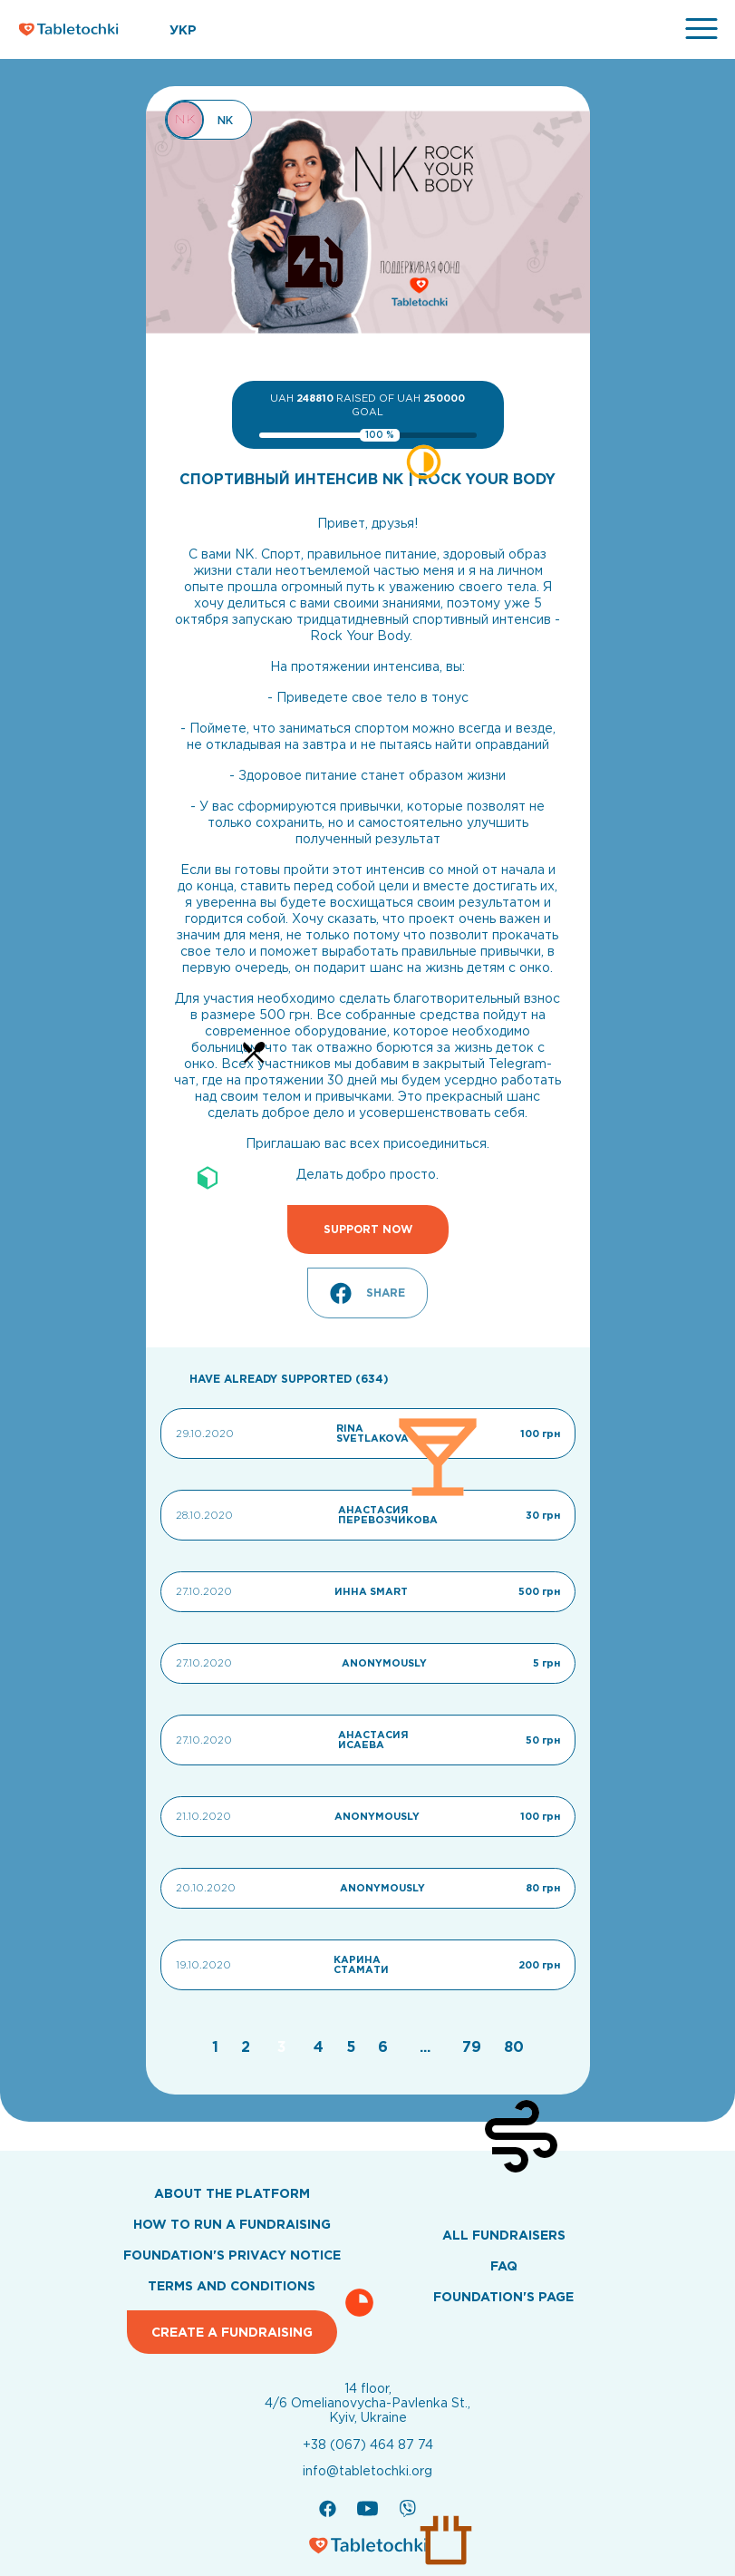 The image size is (735, 2576). What do you see at coordinates (254, 1052) in the screenshot?
I see `find nearby restaurants` at bounding box center [254, 1052].